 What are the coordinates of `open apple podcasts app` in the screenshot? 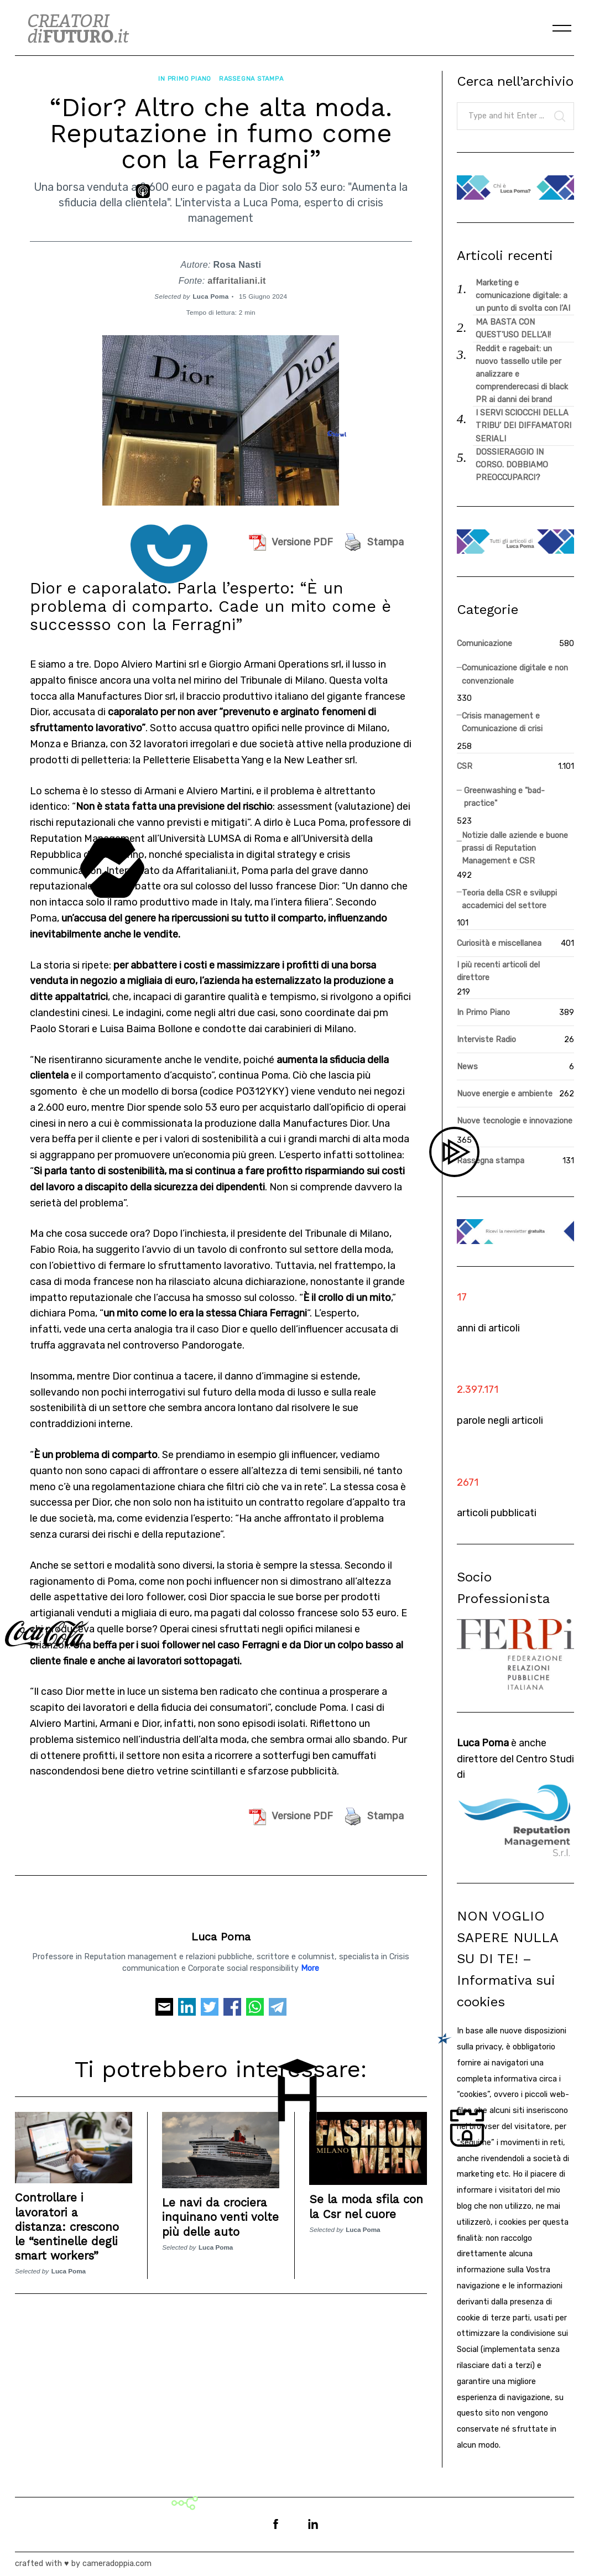 It's located at (143, 191).